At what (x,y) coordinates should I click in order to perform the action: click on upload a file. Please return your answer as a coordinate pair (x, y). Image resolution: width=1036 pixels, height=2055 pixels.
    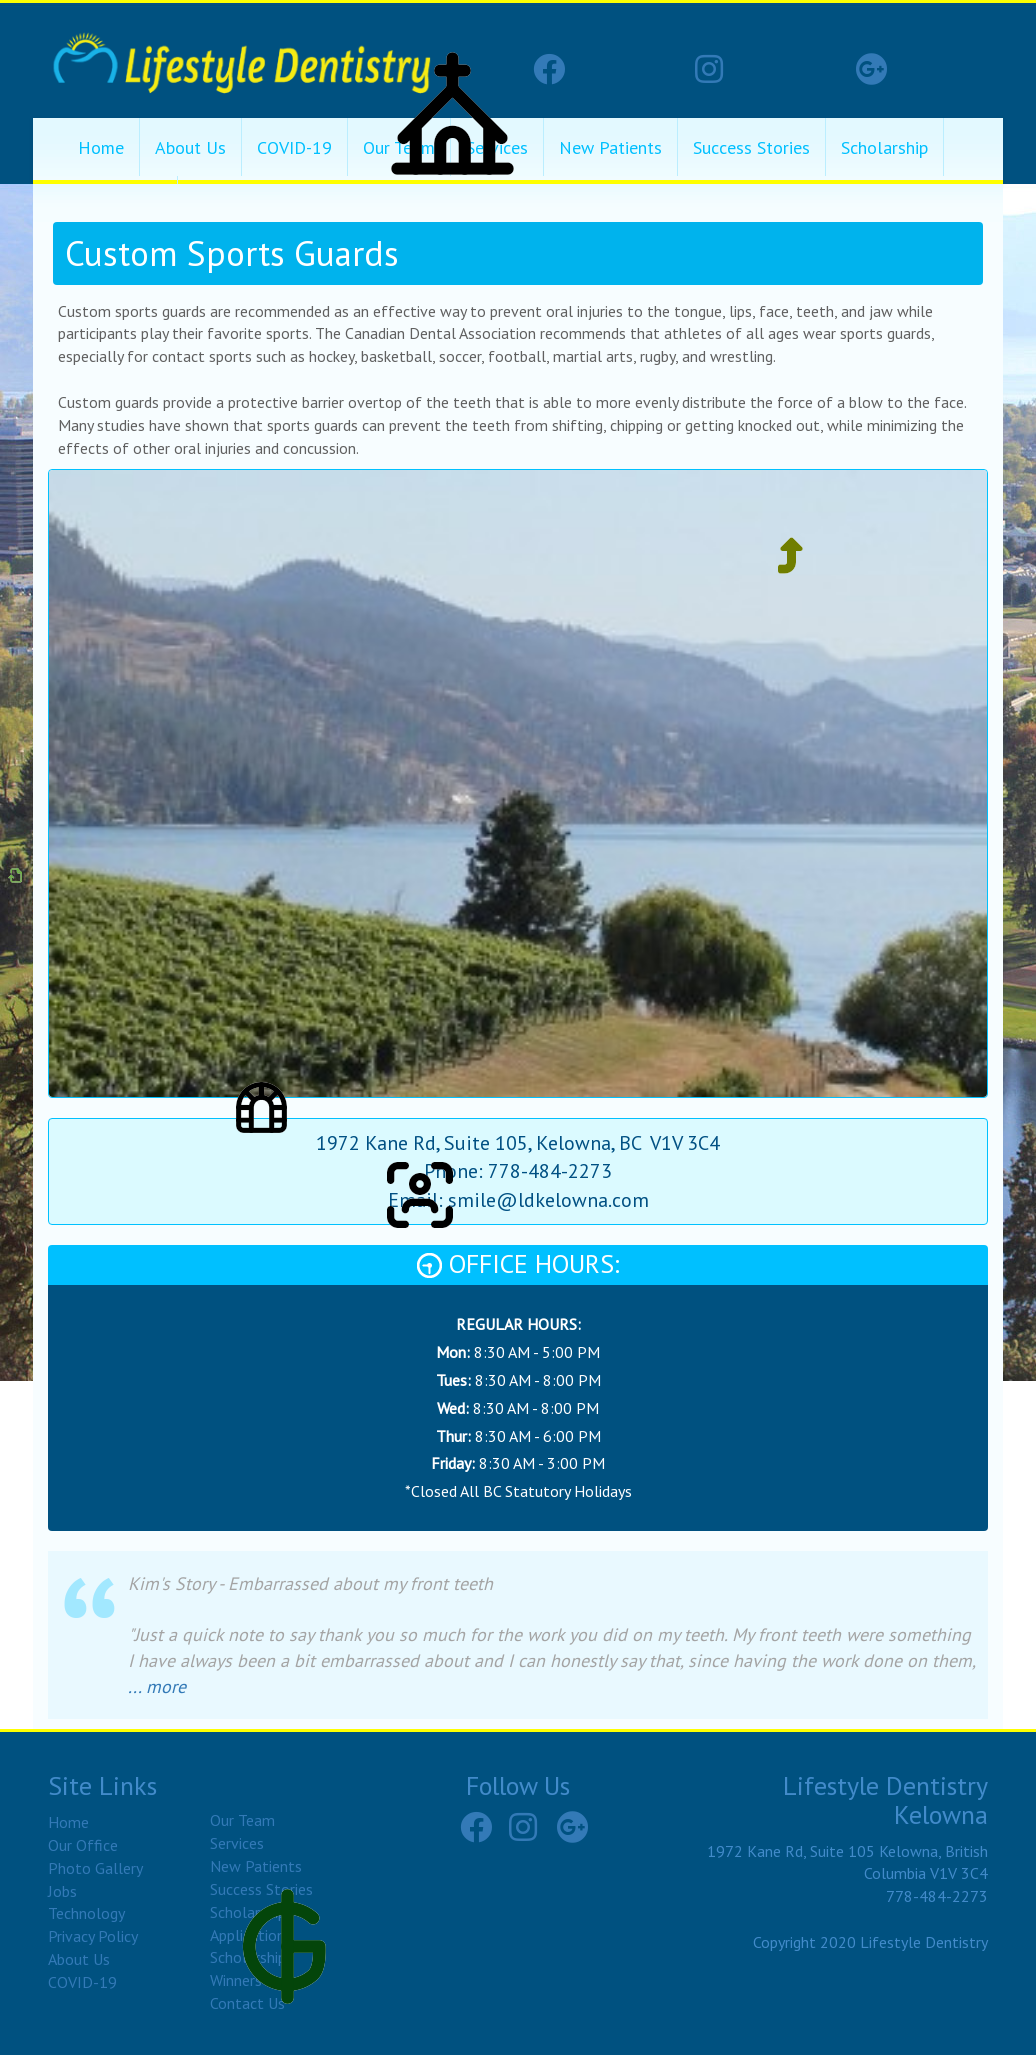
    Looking at the image, I should click on (15, 875).